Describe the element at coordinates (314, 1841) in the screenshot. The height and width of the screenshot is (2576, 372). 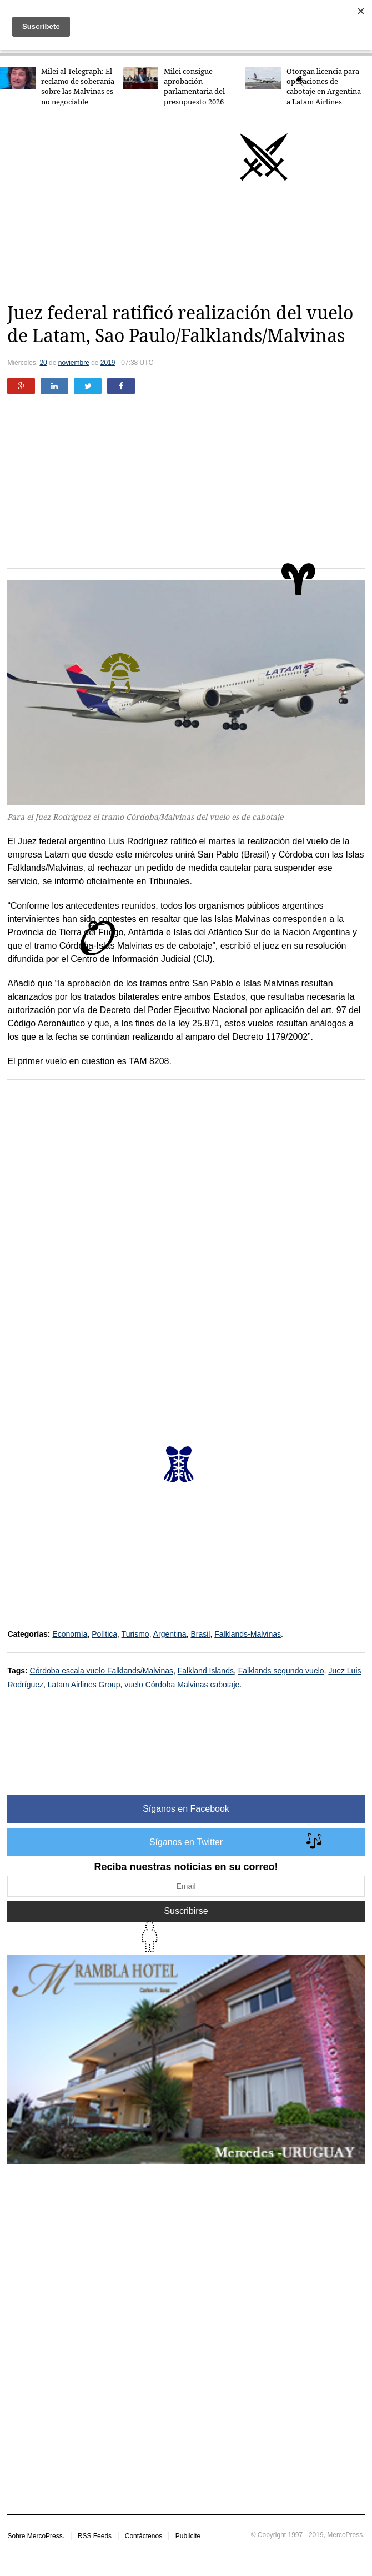
I see `access music or audio player` at that location.